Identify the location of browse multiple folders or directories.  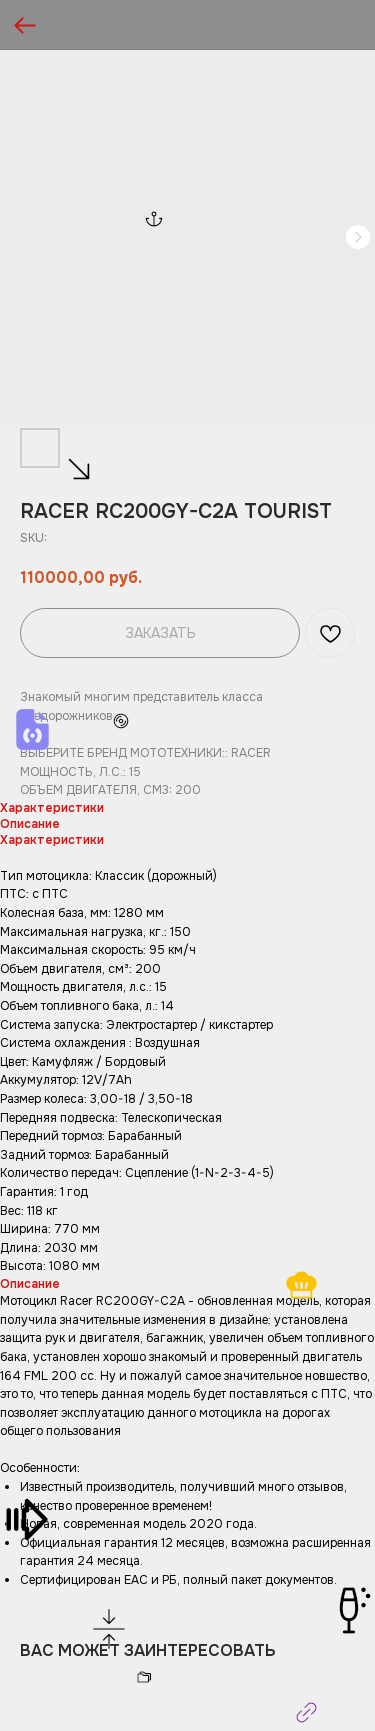
(144, 1677).